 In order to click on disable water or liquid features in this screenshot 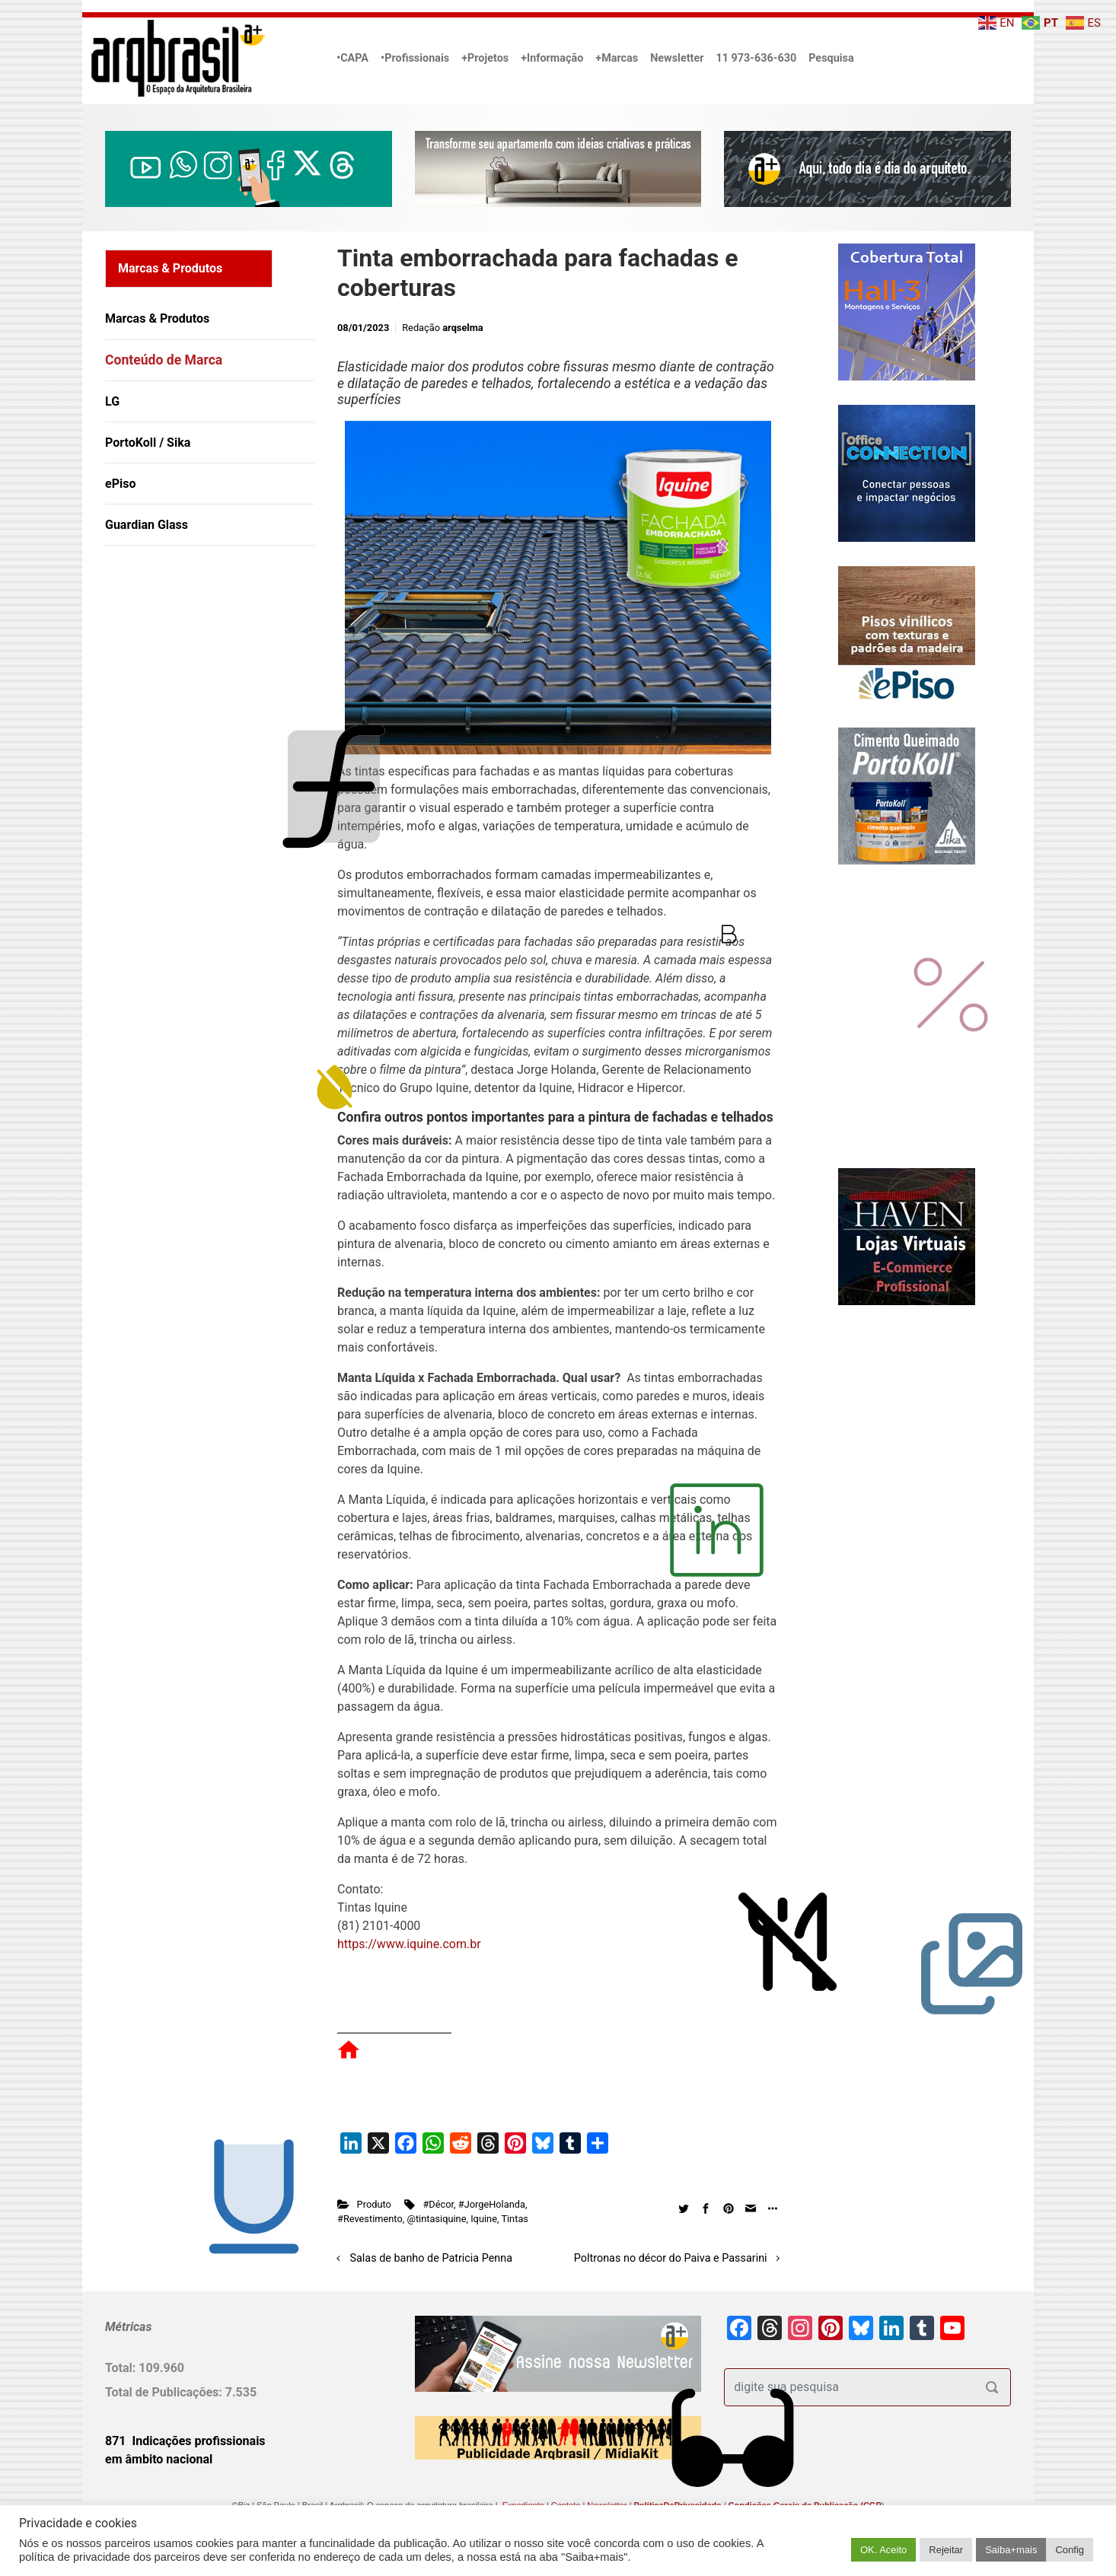, I will do `click(334, 1088)`.